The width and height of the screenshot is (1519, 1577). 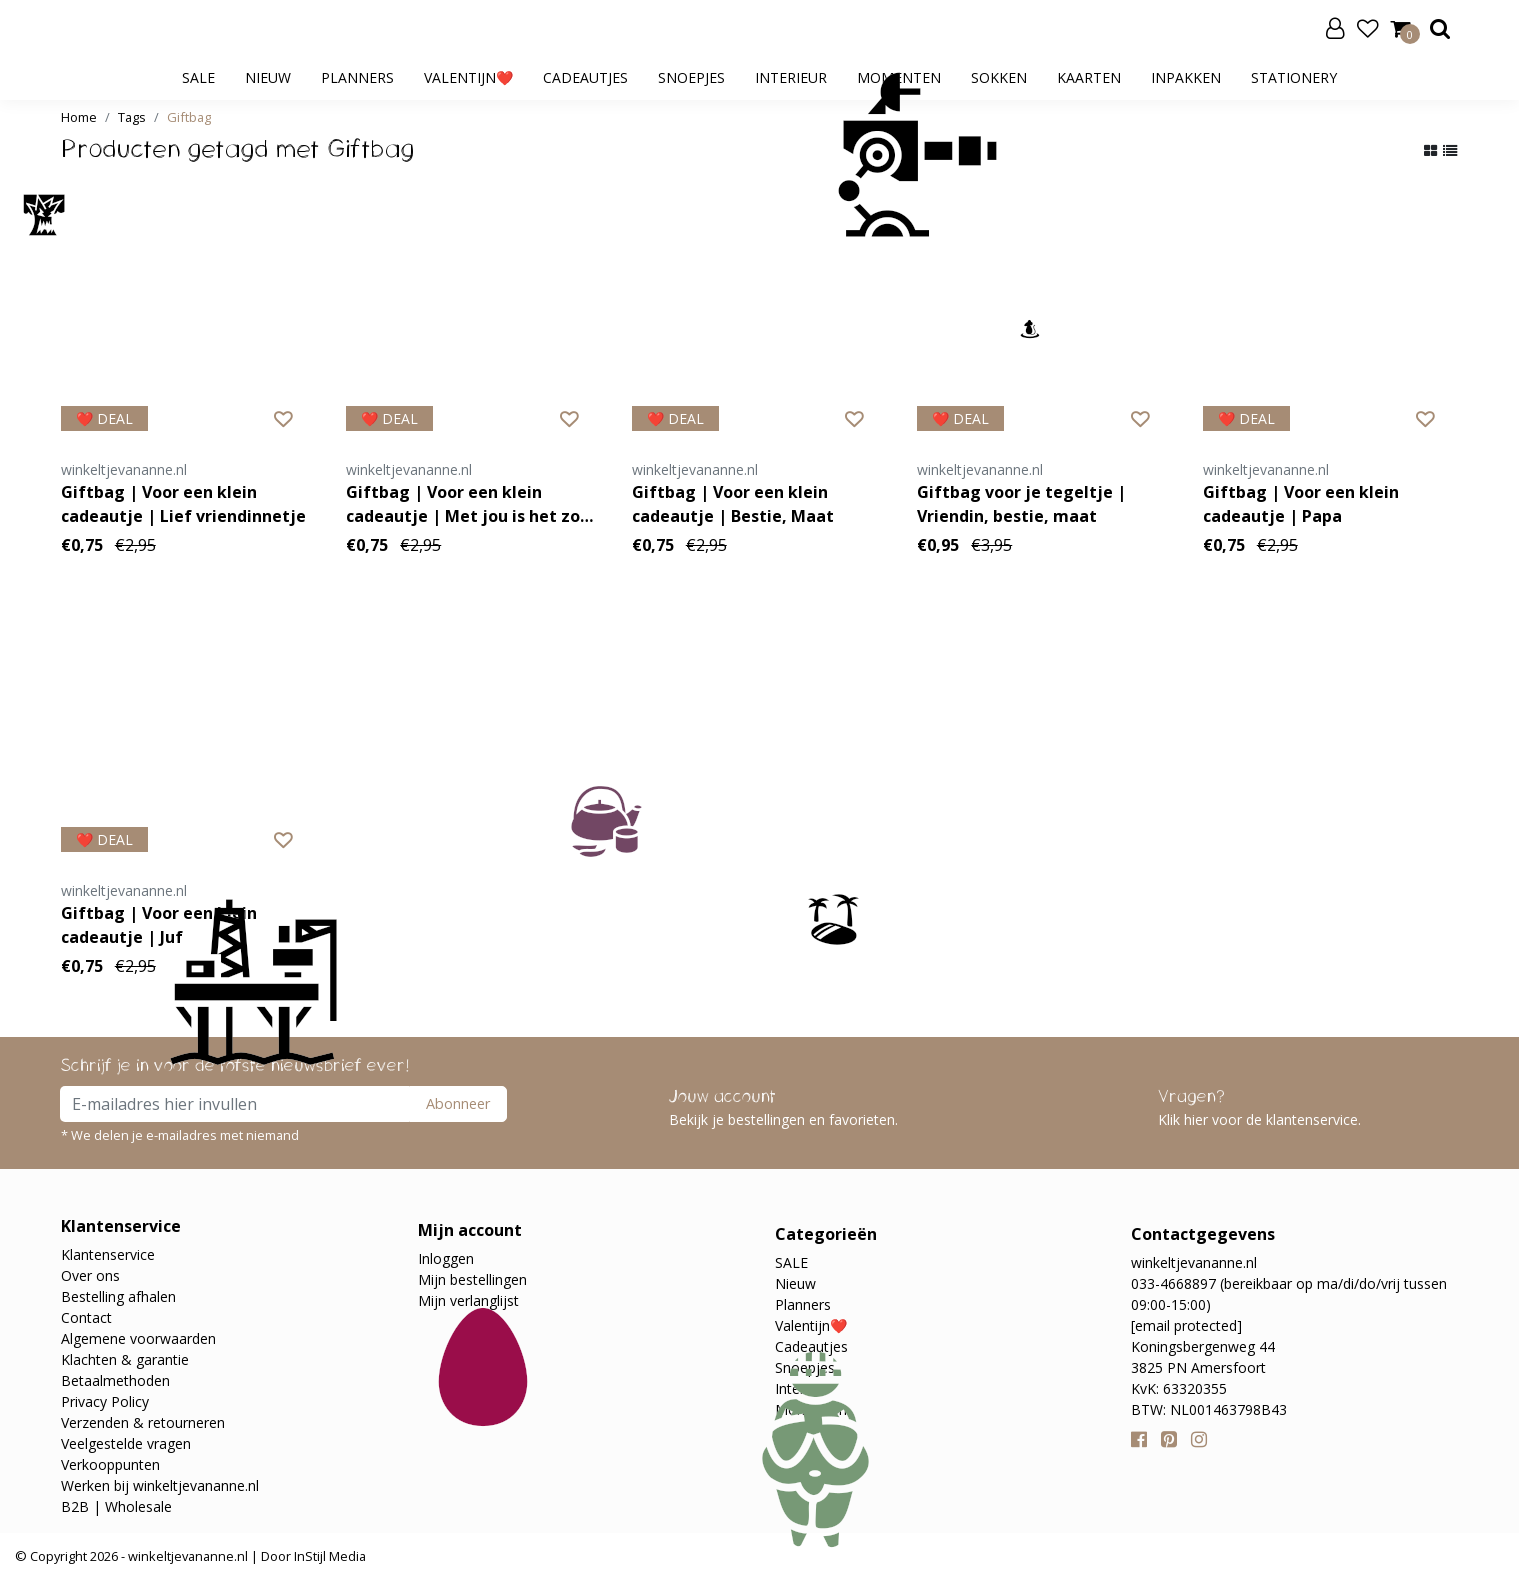 What do you see at coordinates (1030, 329) in the screenshot?
I see `select mouse character or pet in game` at bounding box center [1030, 329].